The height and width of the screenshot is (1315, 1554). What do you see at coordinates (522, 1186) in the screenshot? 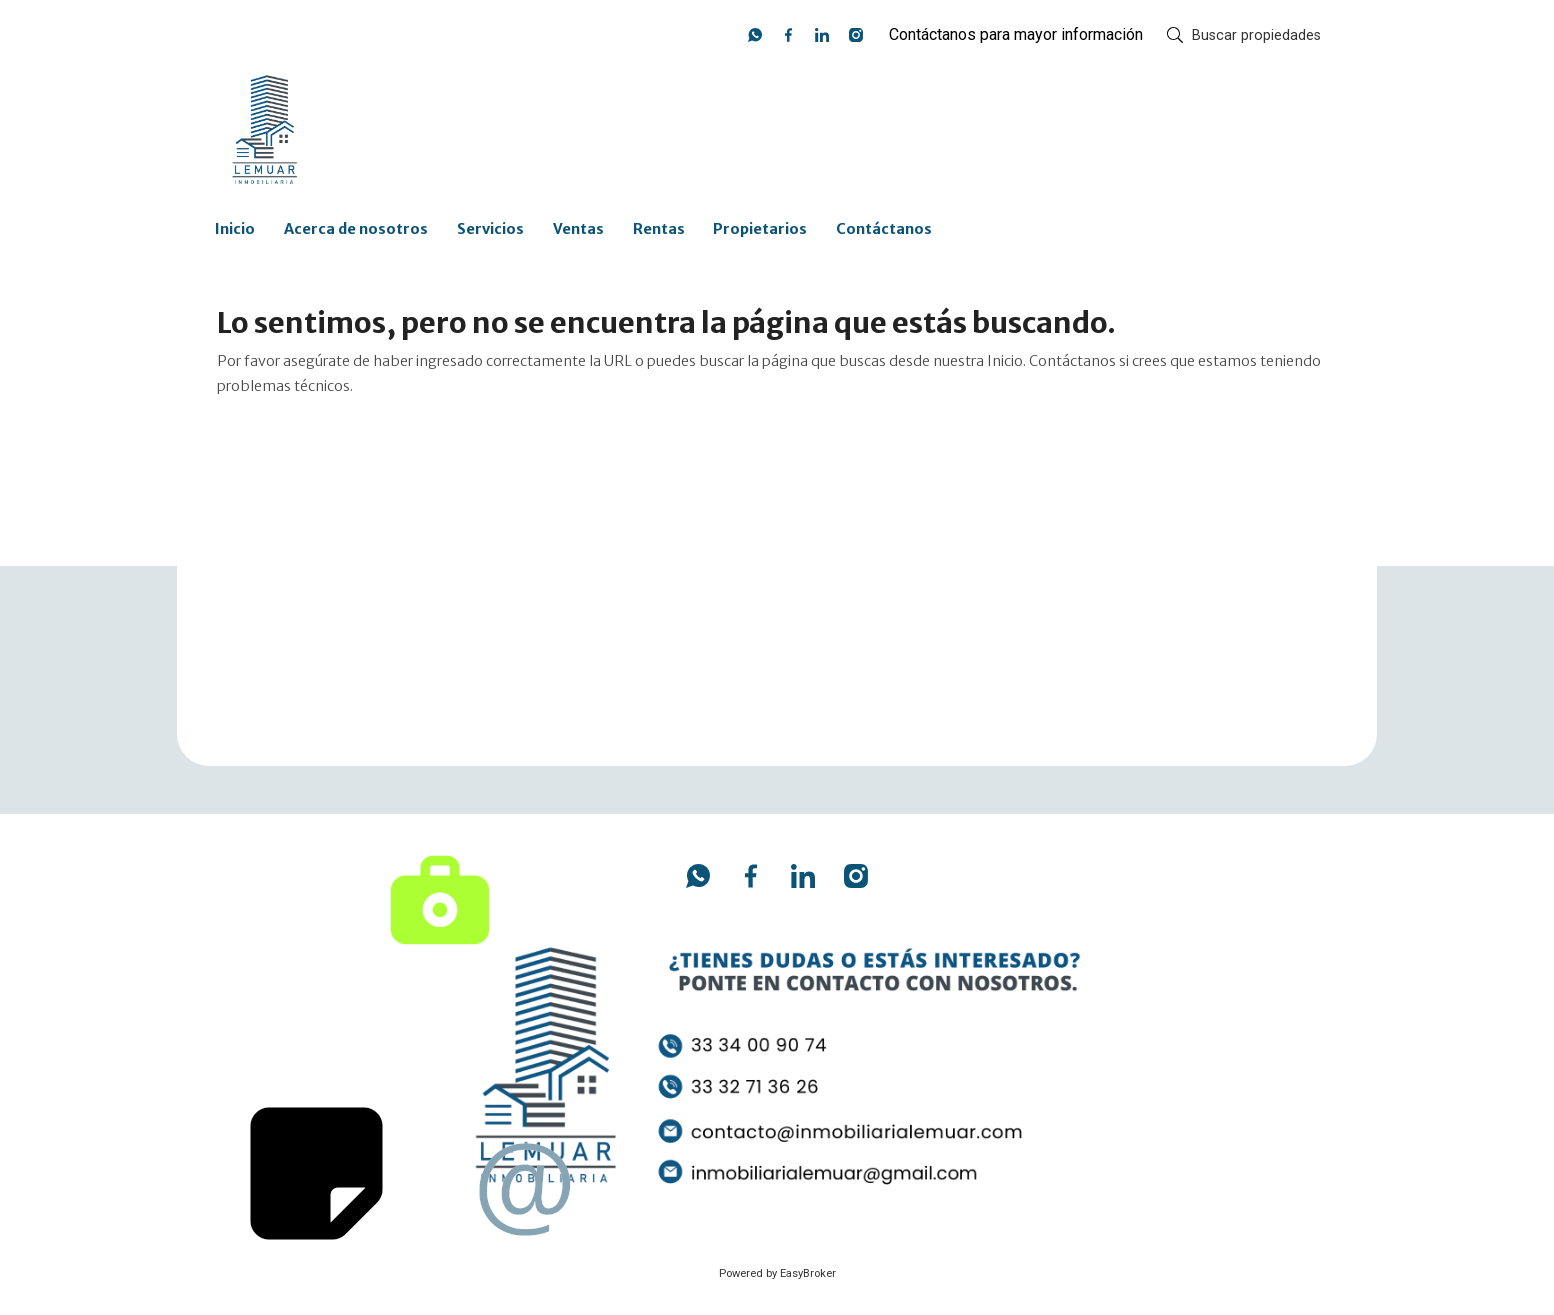
I see `mention a user in a comment or message` at bounding box center [522, 1186].